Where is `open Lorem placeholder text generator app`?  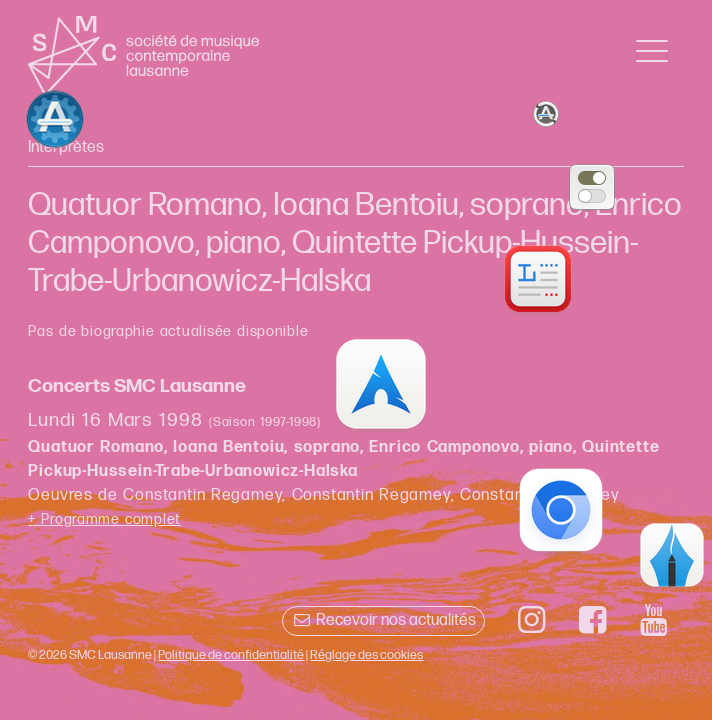
open Lorem placeholder text generator app is located at coordinates (538, 279).